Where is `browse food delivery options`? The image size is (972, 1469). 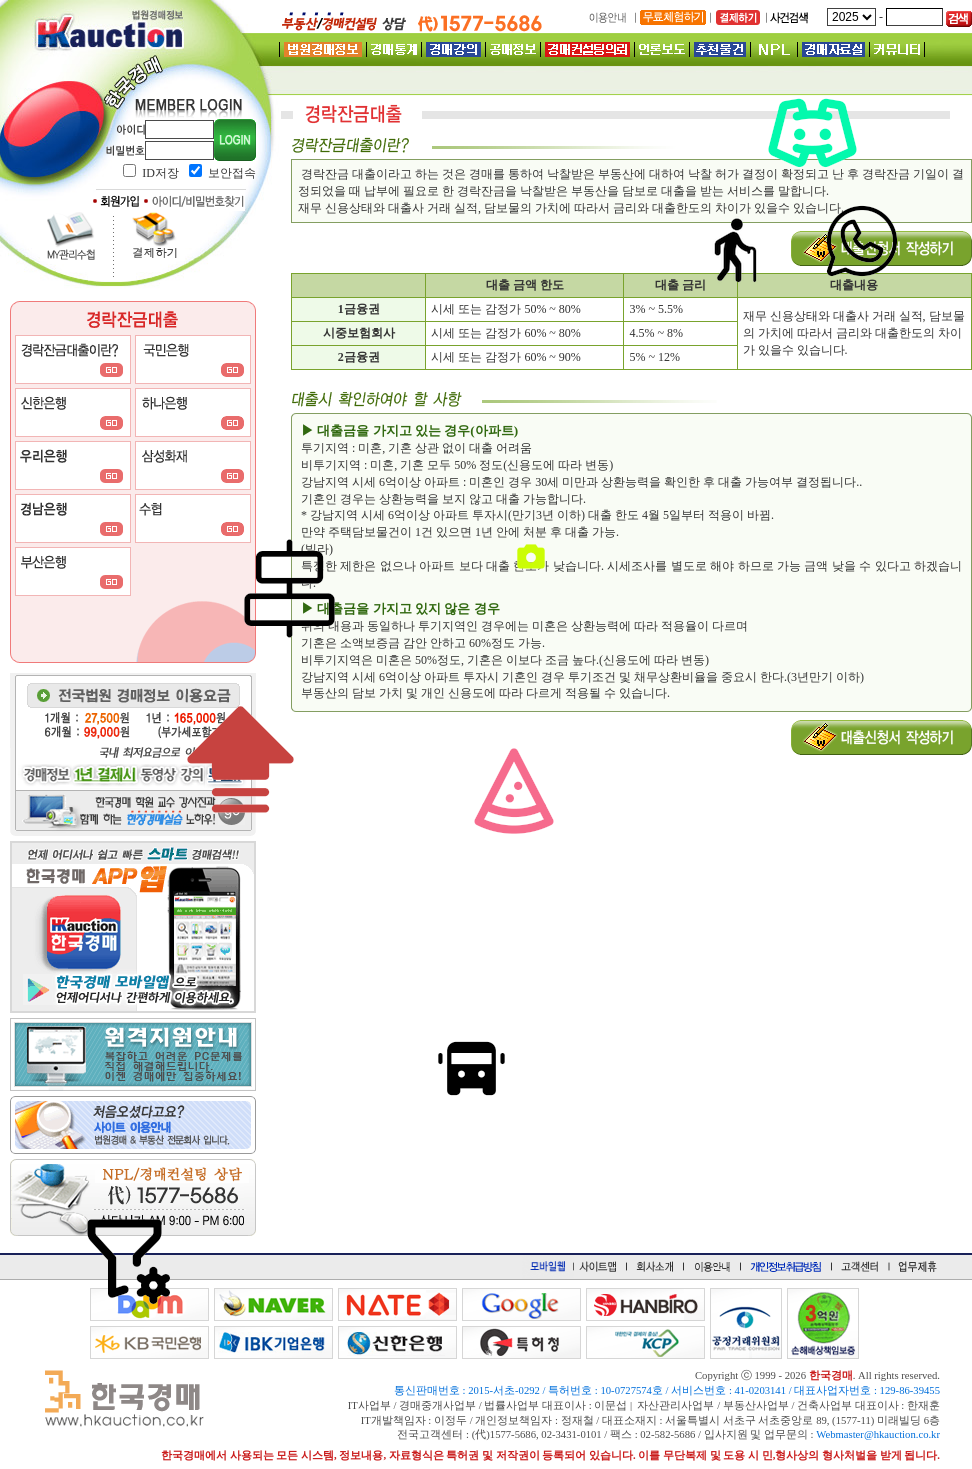
browse food delivery options is located at coordinates (514, 790).